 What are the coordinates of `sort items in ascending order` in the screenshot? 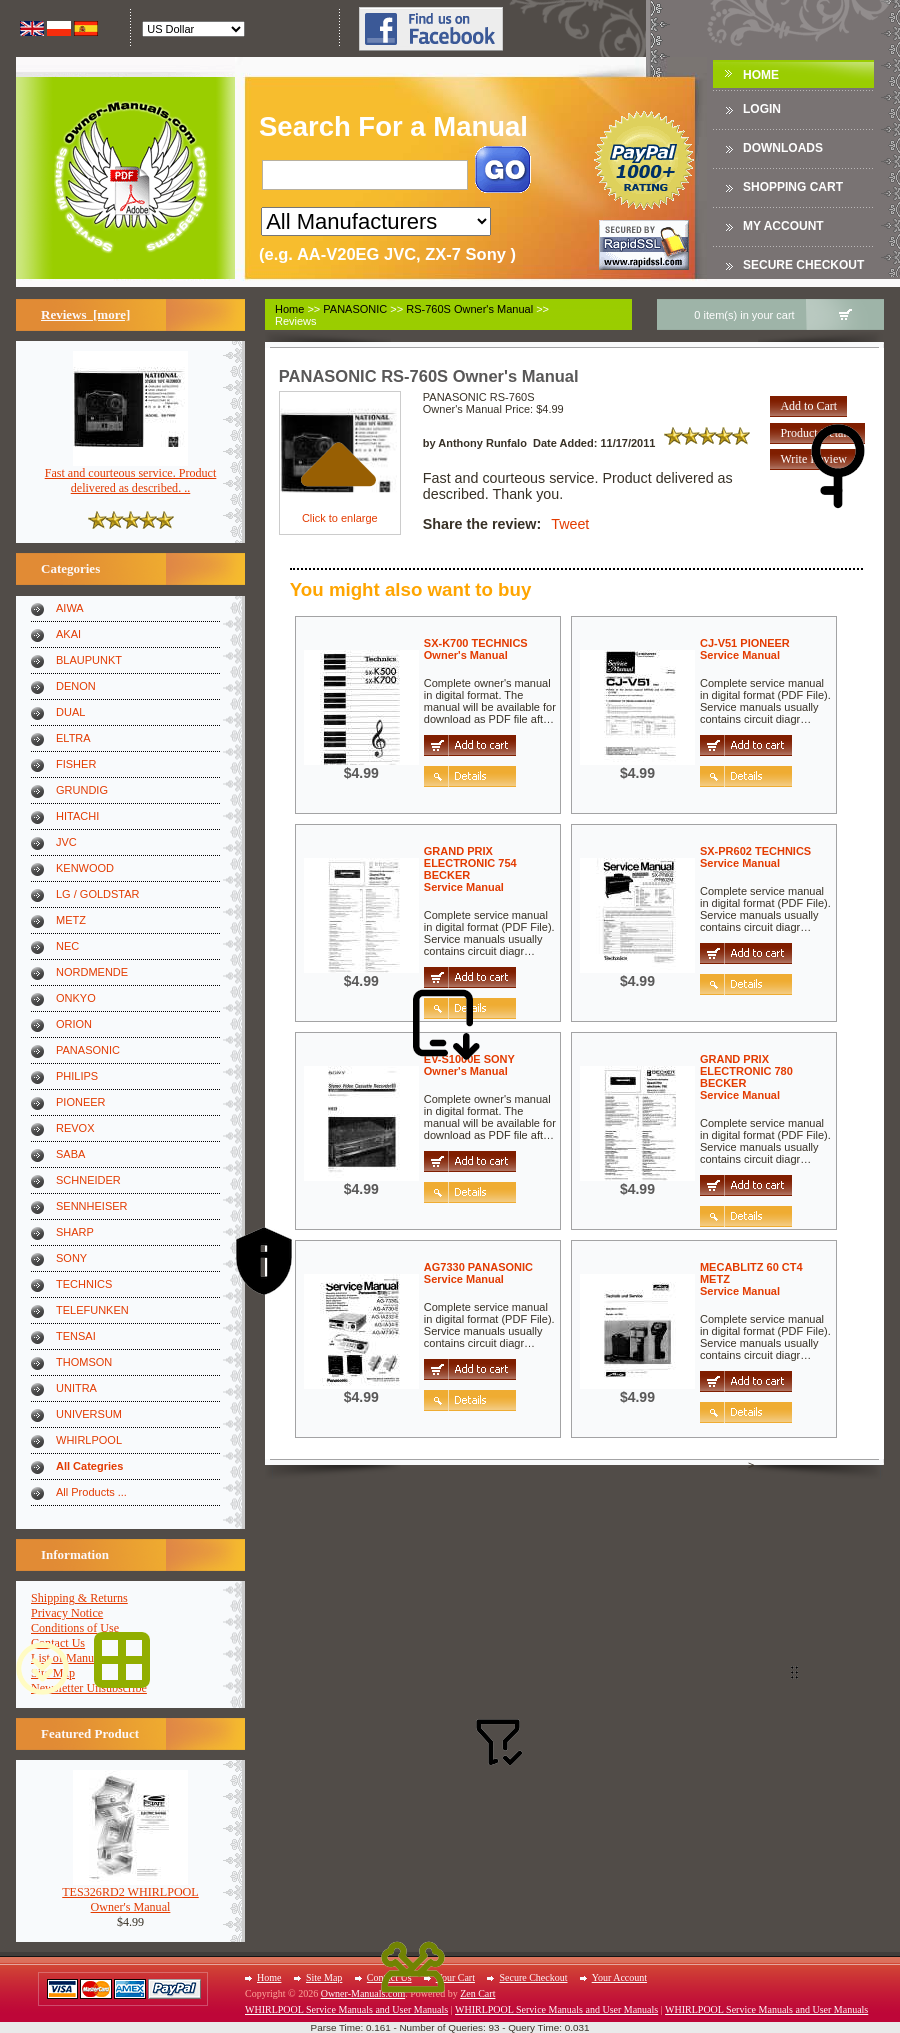 It's located at (338, 492).